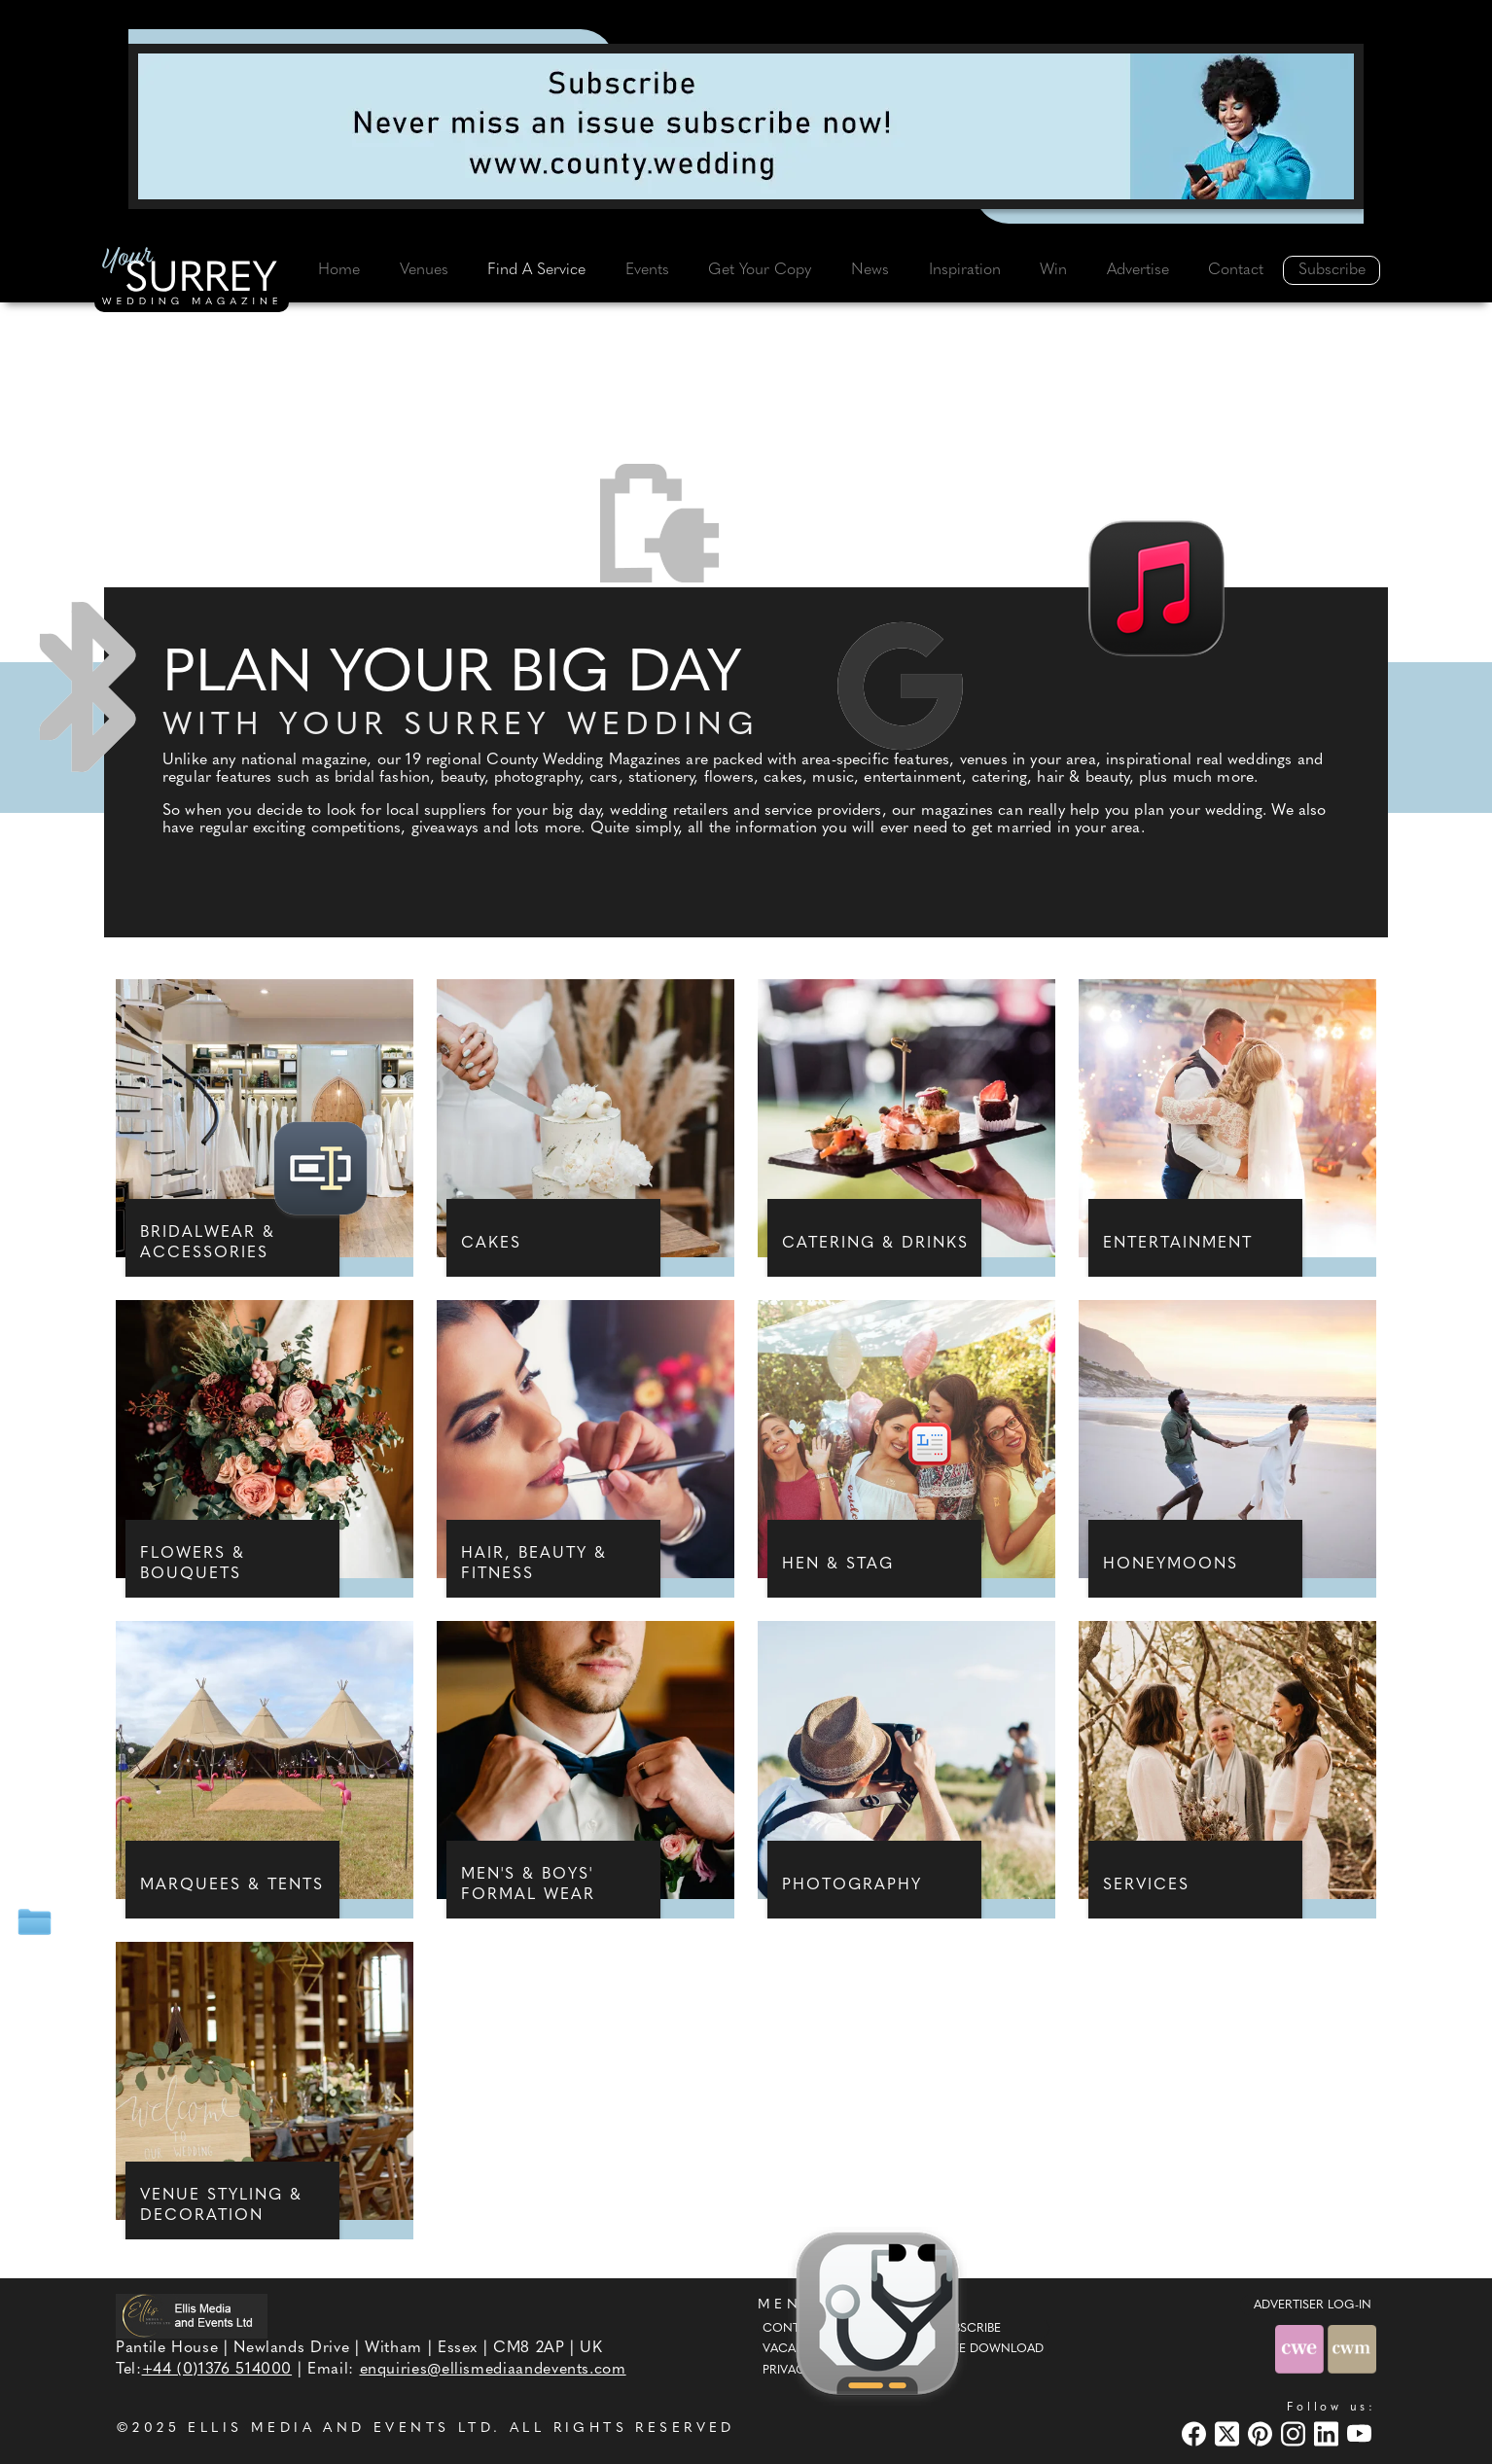 Image resolution: width=1492 pixels, height=2464 pixels. I want to click on access disk health and diagnostic settings, so click(877, 2316).